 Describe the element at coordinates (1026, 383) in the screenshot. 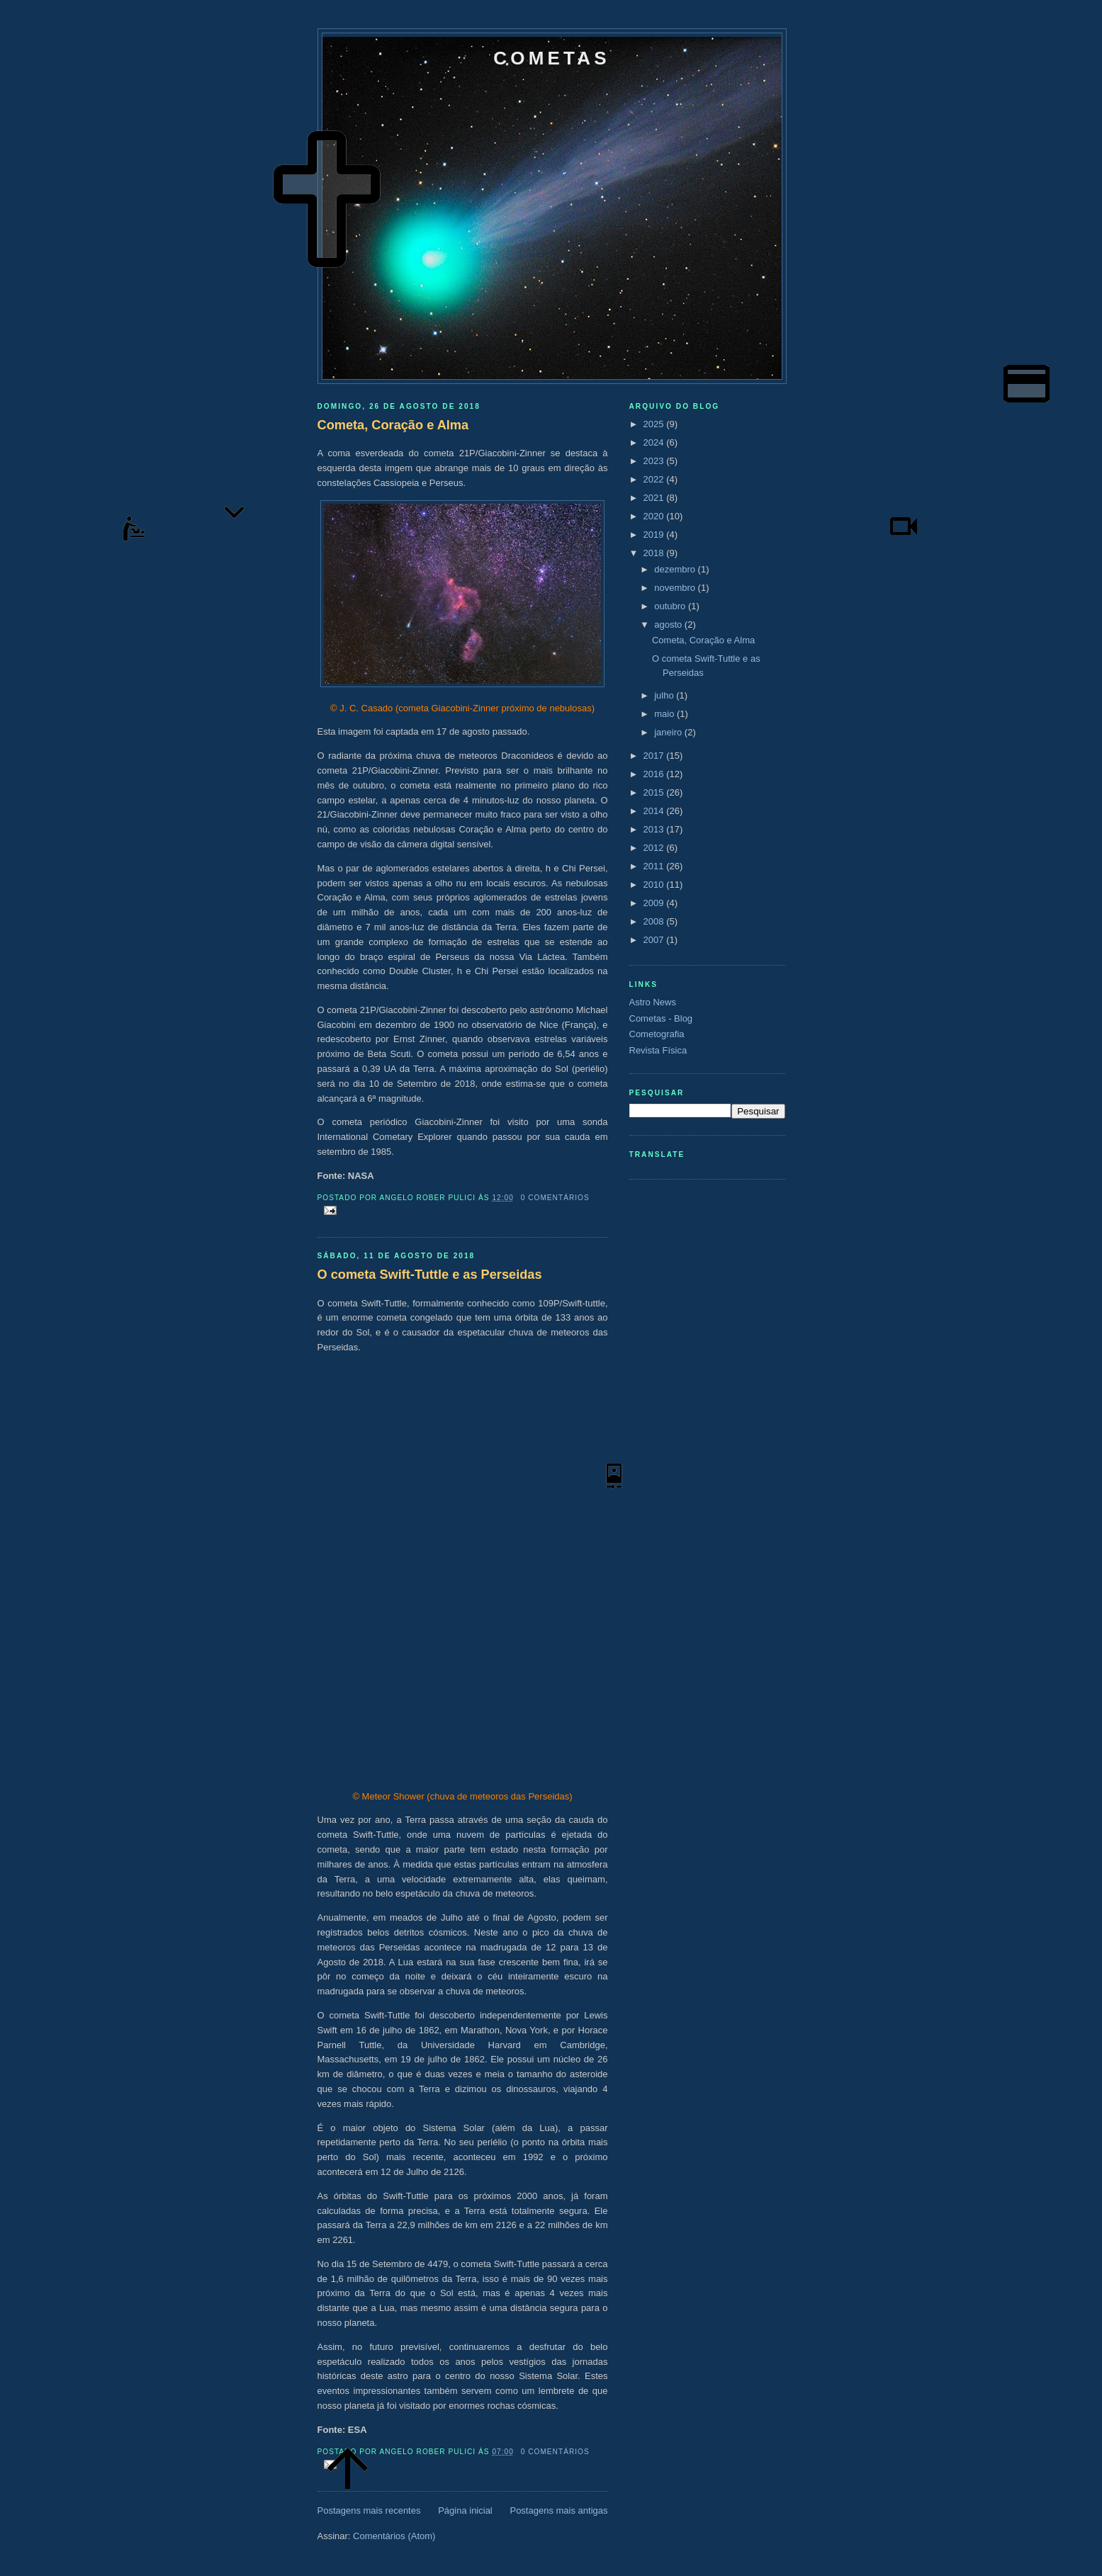

I see `access payment methods` at that location.